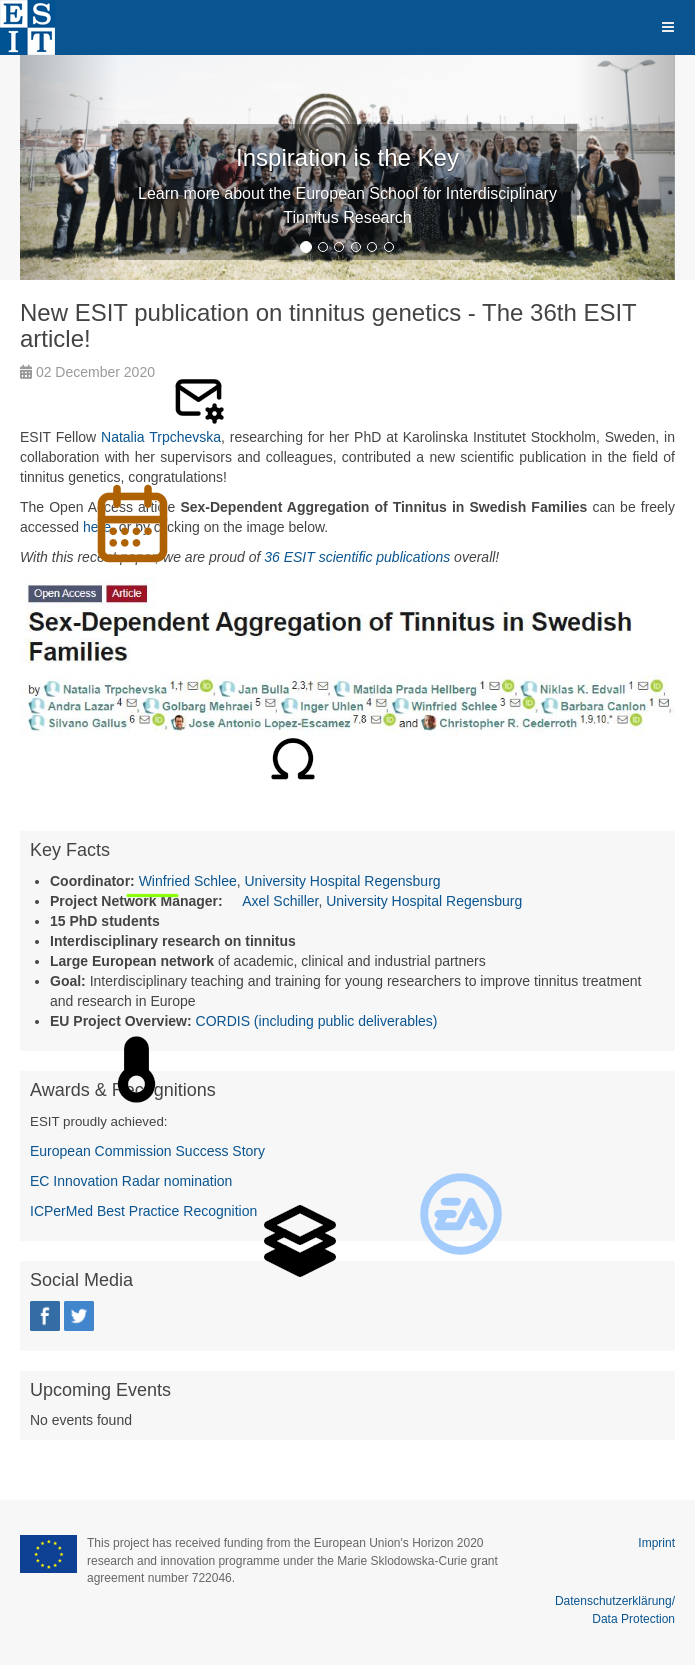  I want to click on represents the omega symbol in mathematical or scientific contexts, so click(293, 760).